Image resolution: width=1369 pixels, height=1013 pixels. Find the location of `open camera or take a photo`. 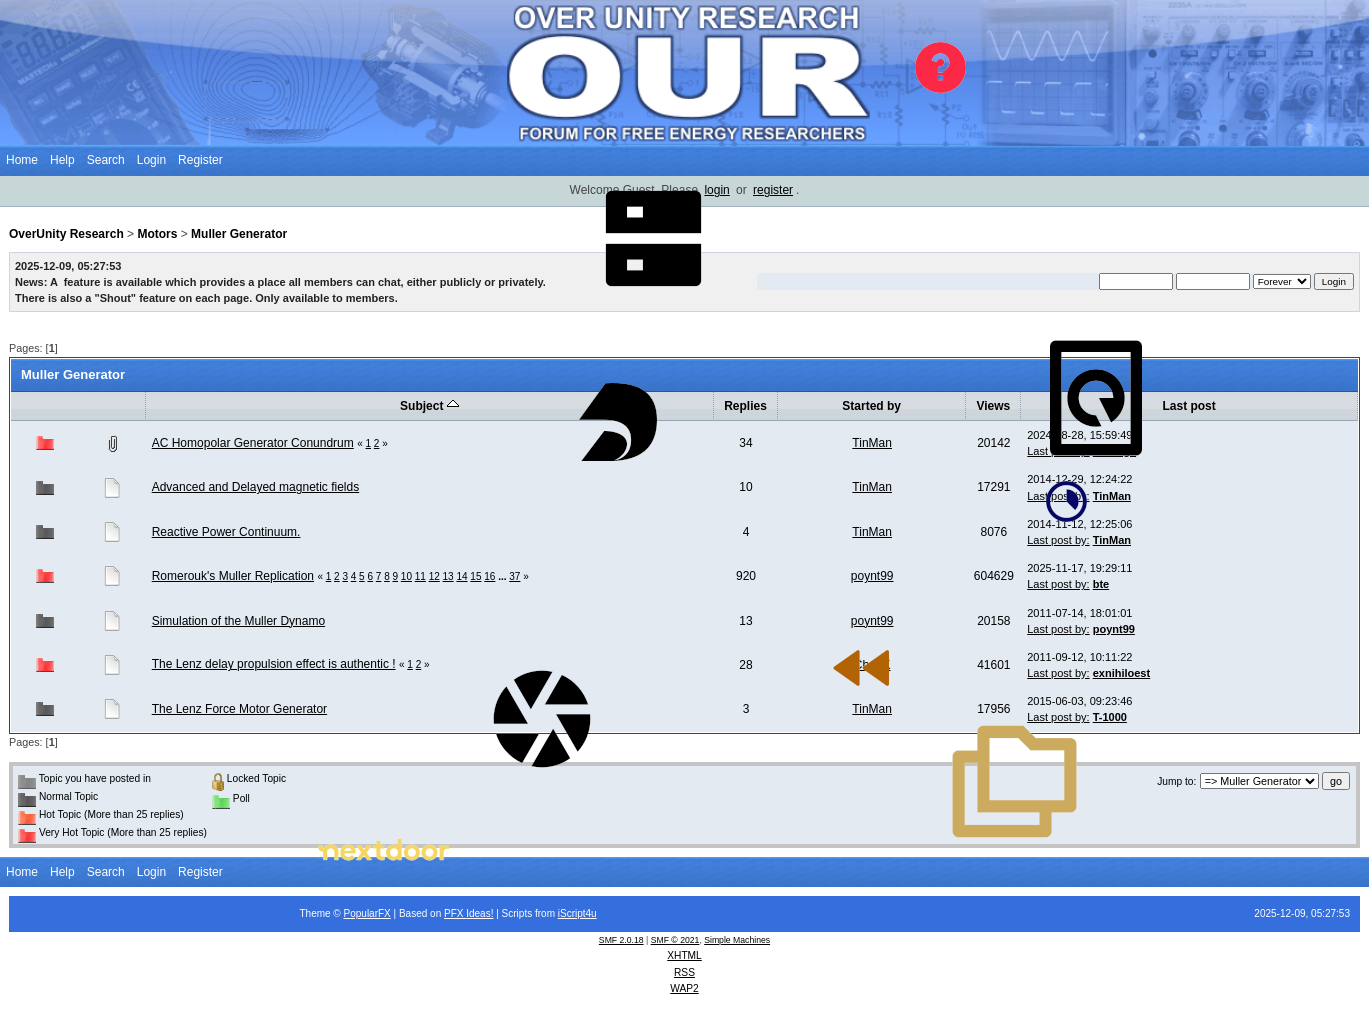

open camera or take a photo is located at coordinates (542, 719).